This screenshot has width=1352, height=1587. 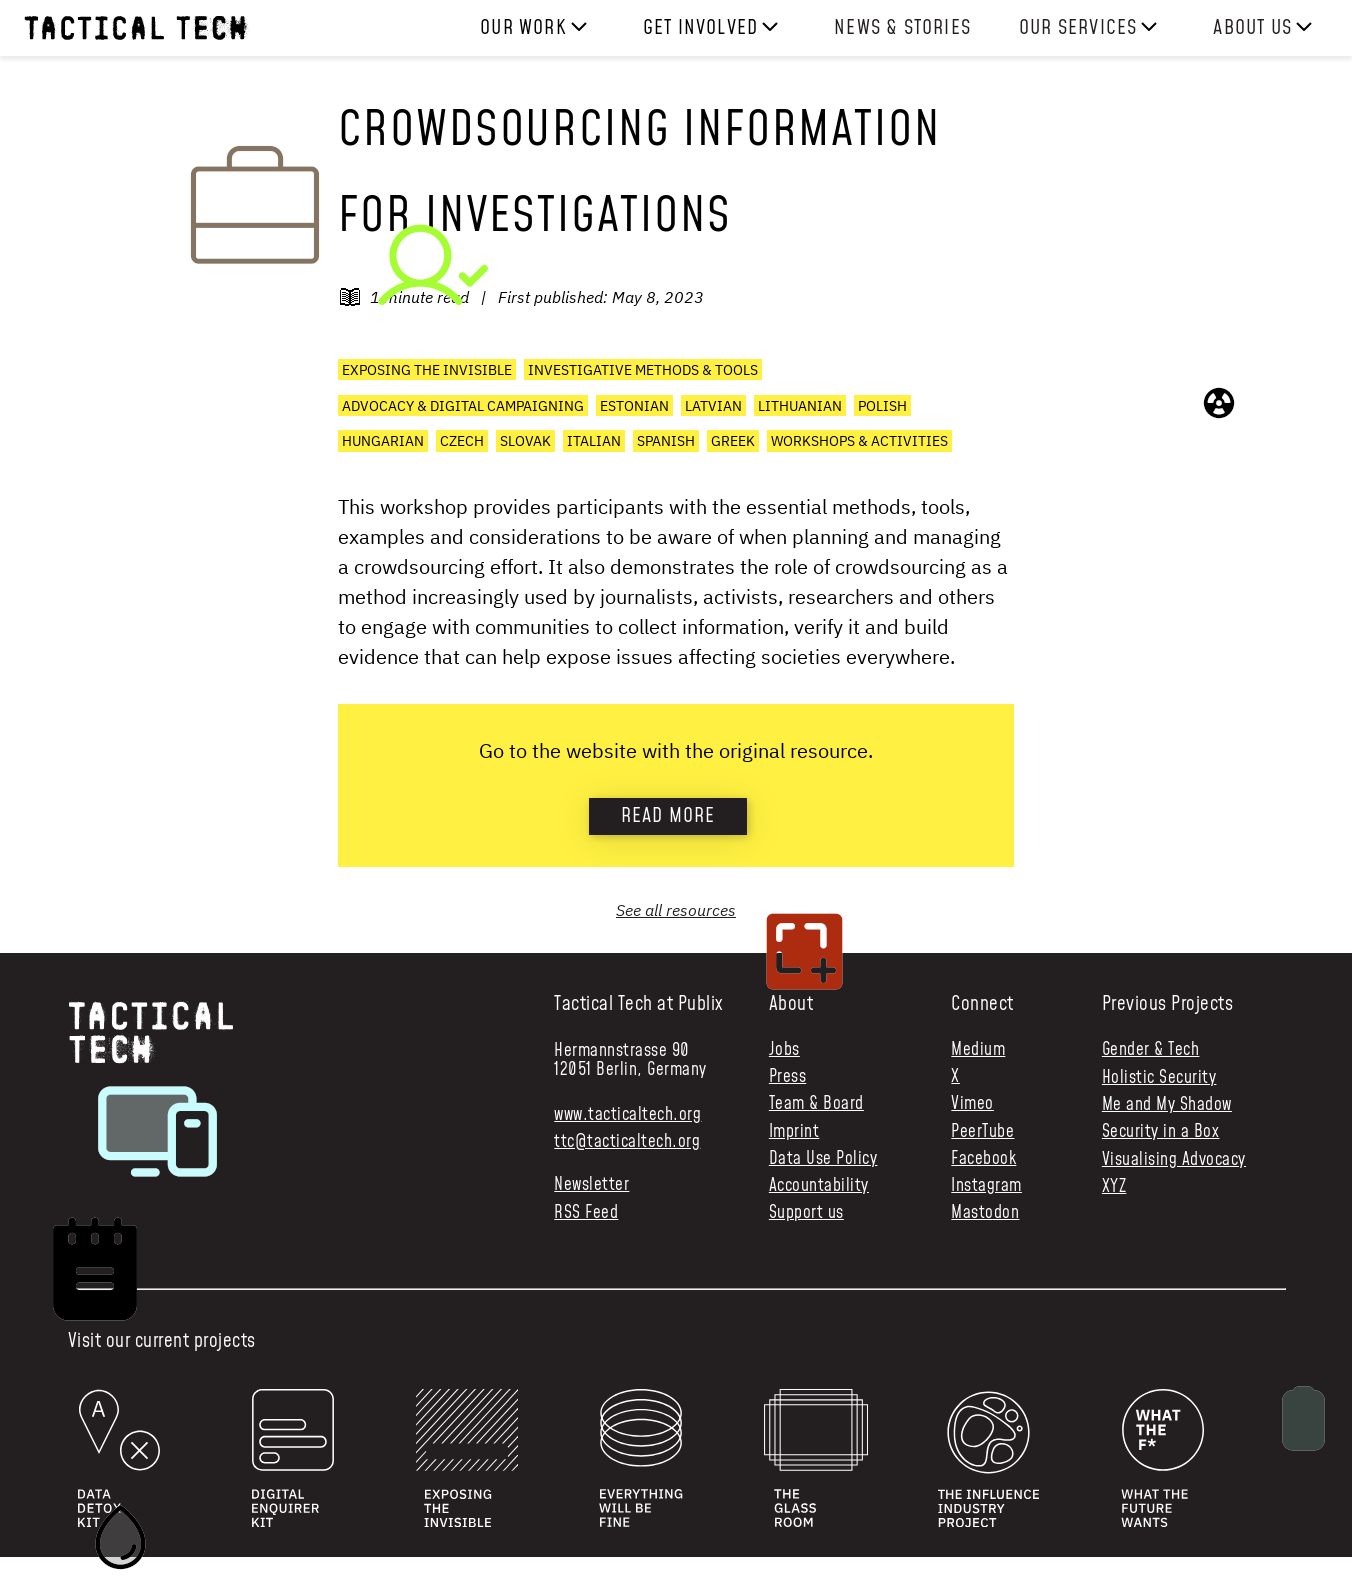 What do you see at coordinates (804, 951) in the screenshot?
I see `add to current selection` at bounding box center [804, 951].